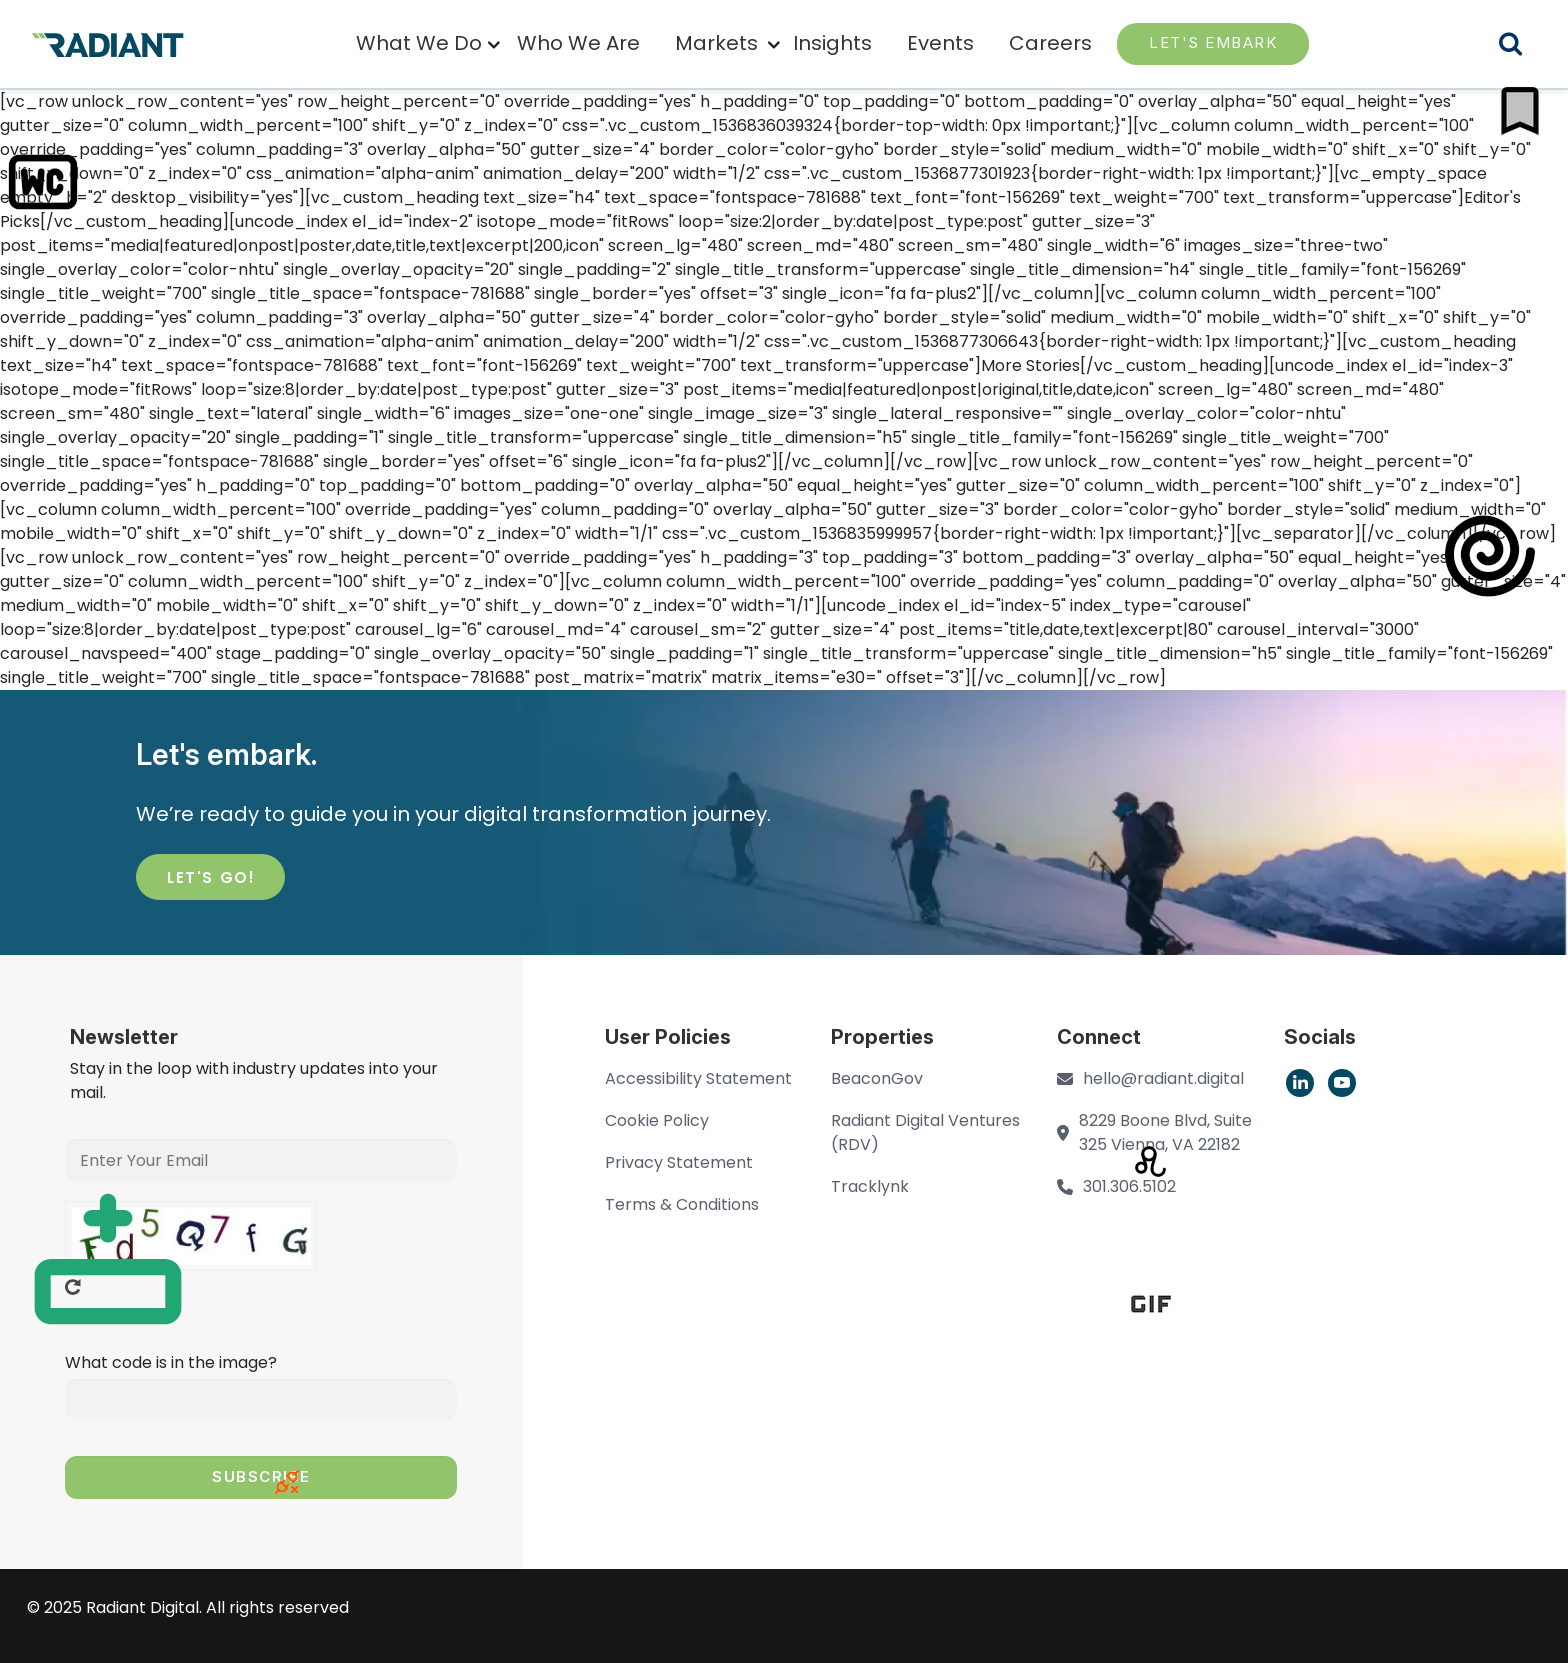 This screenshot has width=1568, height=1663. I want to click on insert a gif into your message, so click(1151, 1304).